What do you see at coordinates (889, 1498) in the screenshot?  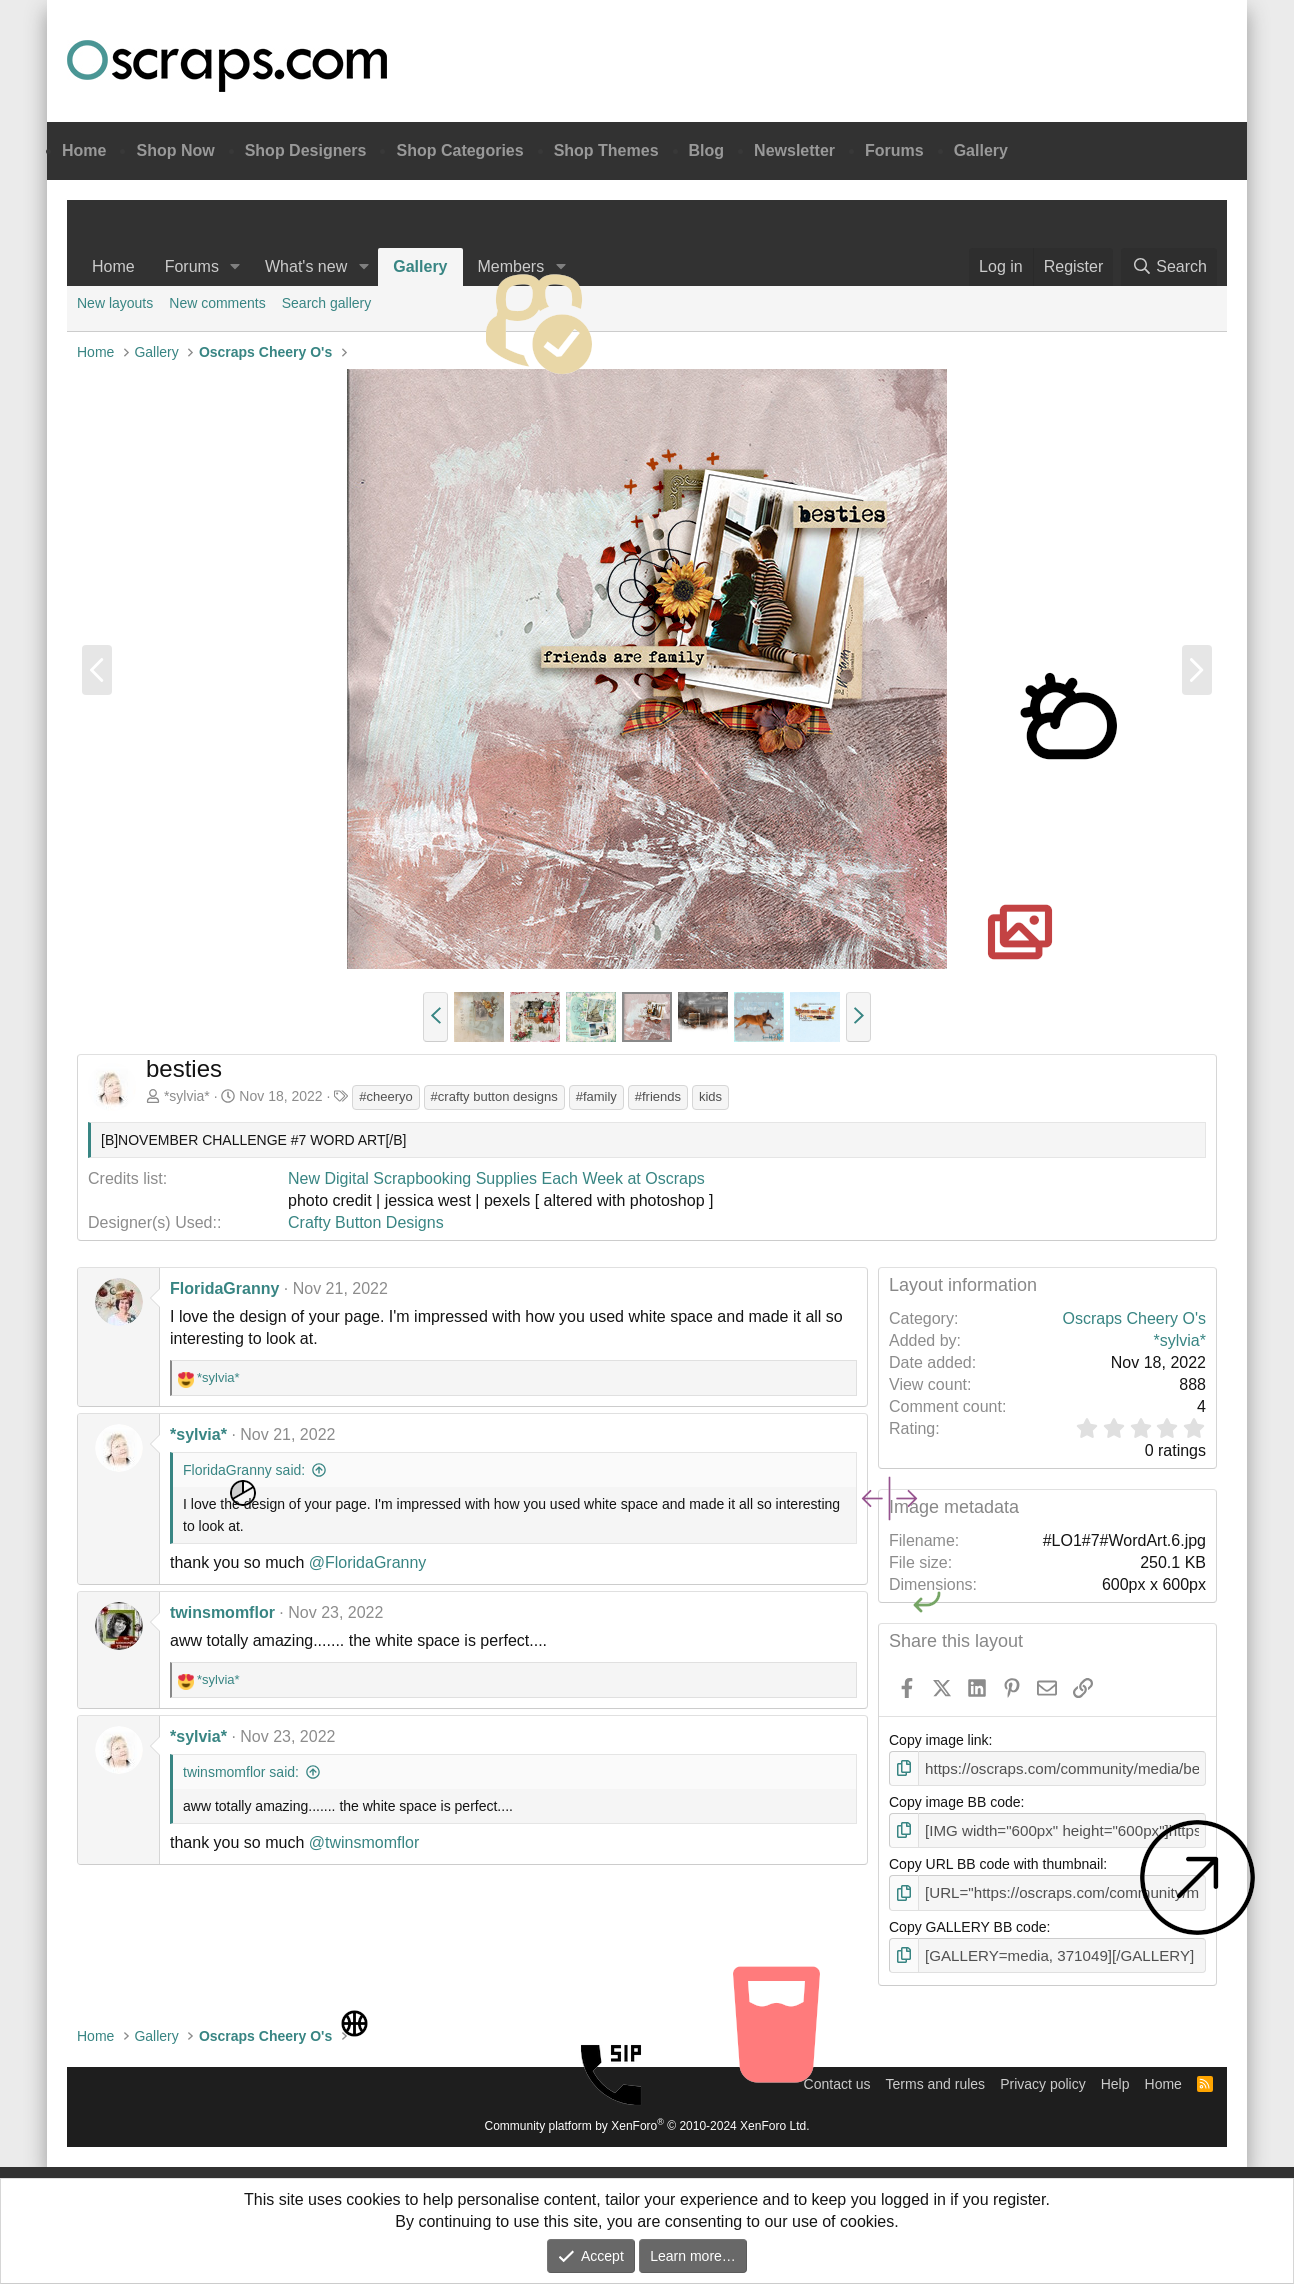 I see `expand content horizontally` at bounding box center [889, 1498].